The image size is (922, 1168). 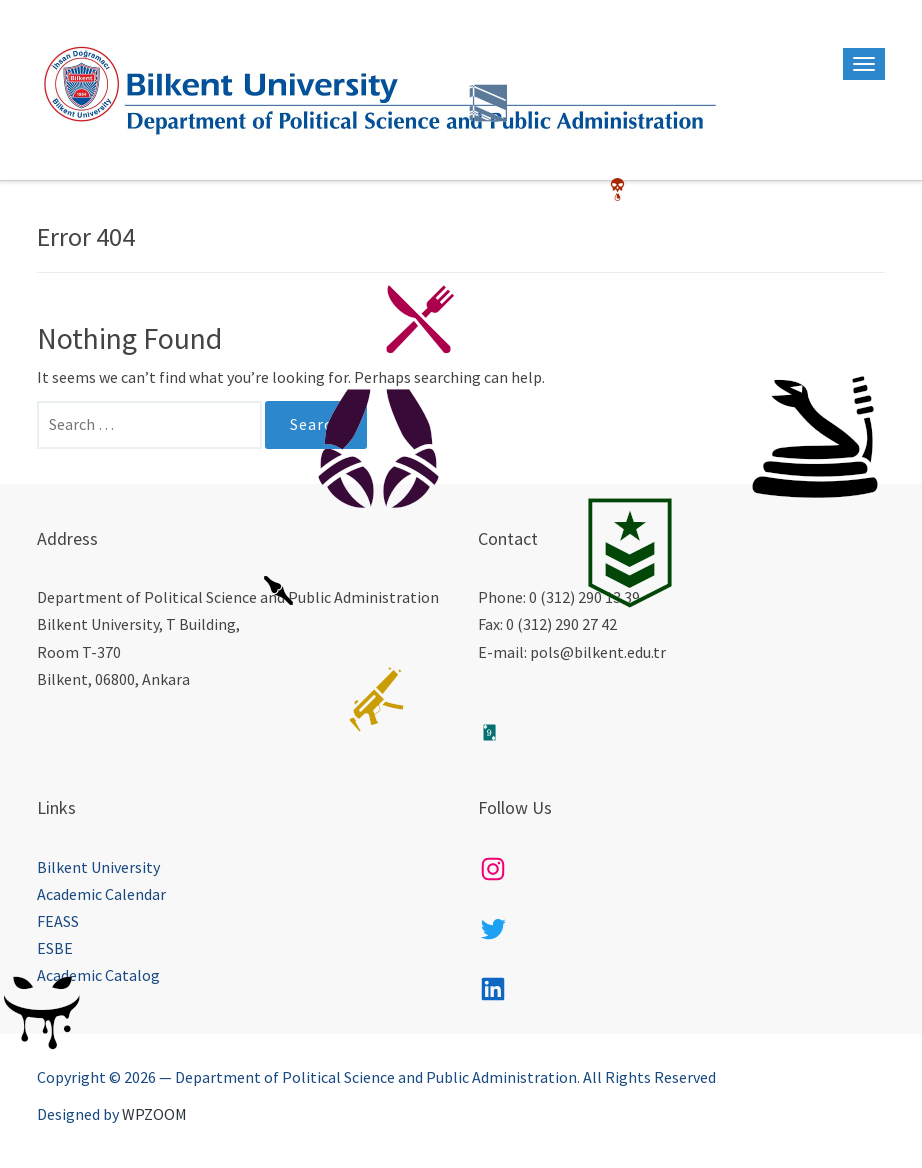 What do you see at coordinates (489, 732) in the screenshot?
I see `nine of clubs playing card` at bounding box center [489, 732].